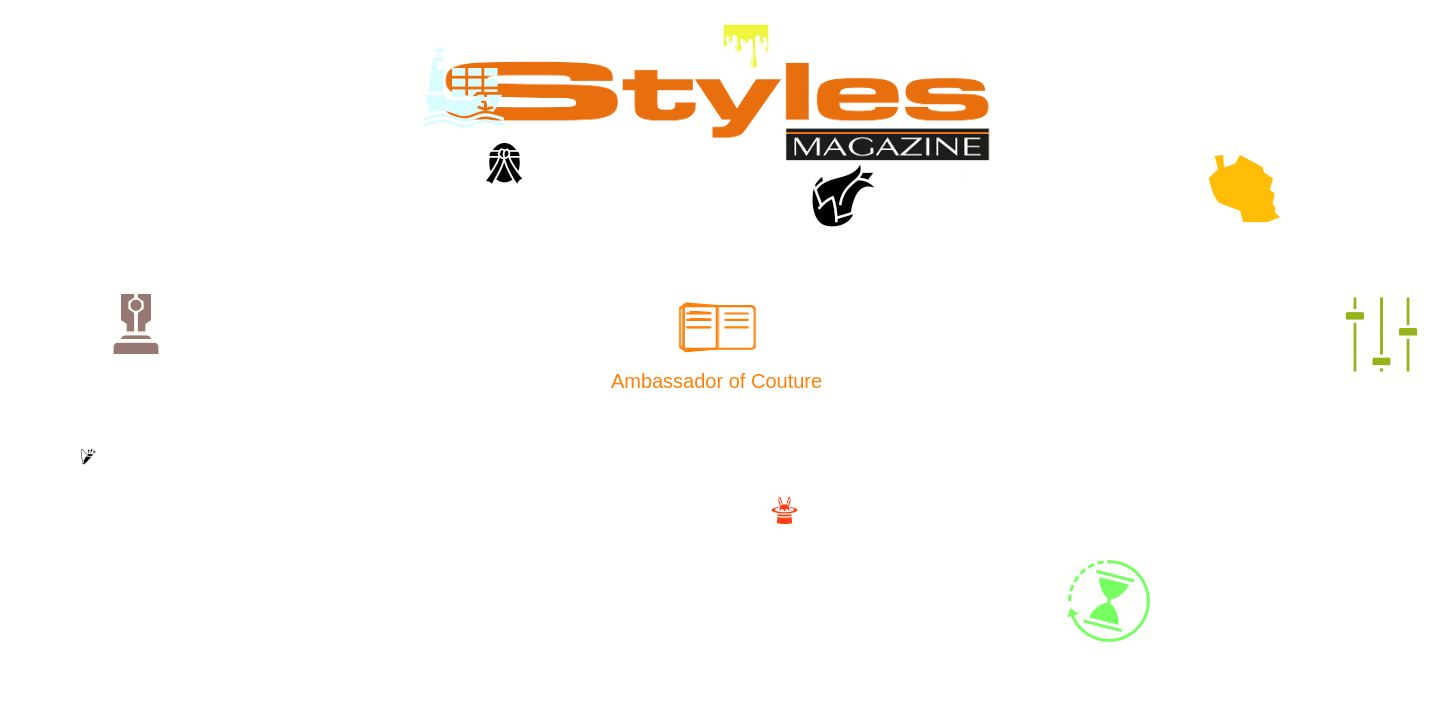 The image size is (1433, 720). I want to click on equip a headband accessory for your character, so click(504, 163).